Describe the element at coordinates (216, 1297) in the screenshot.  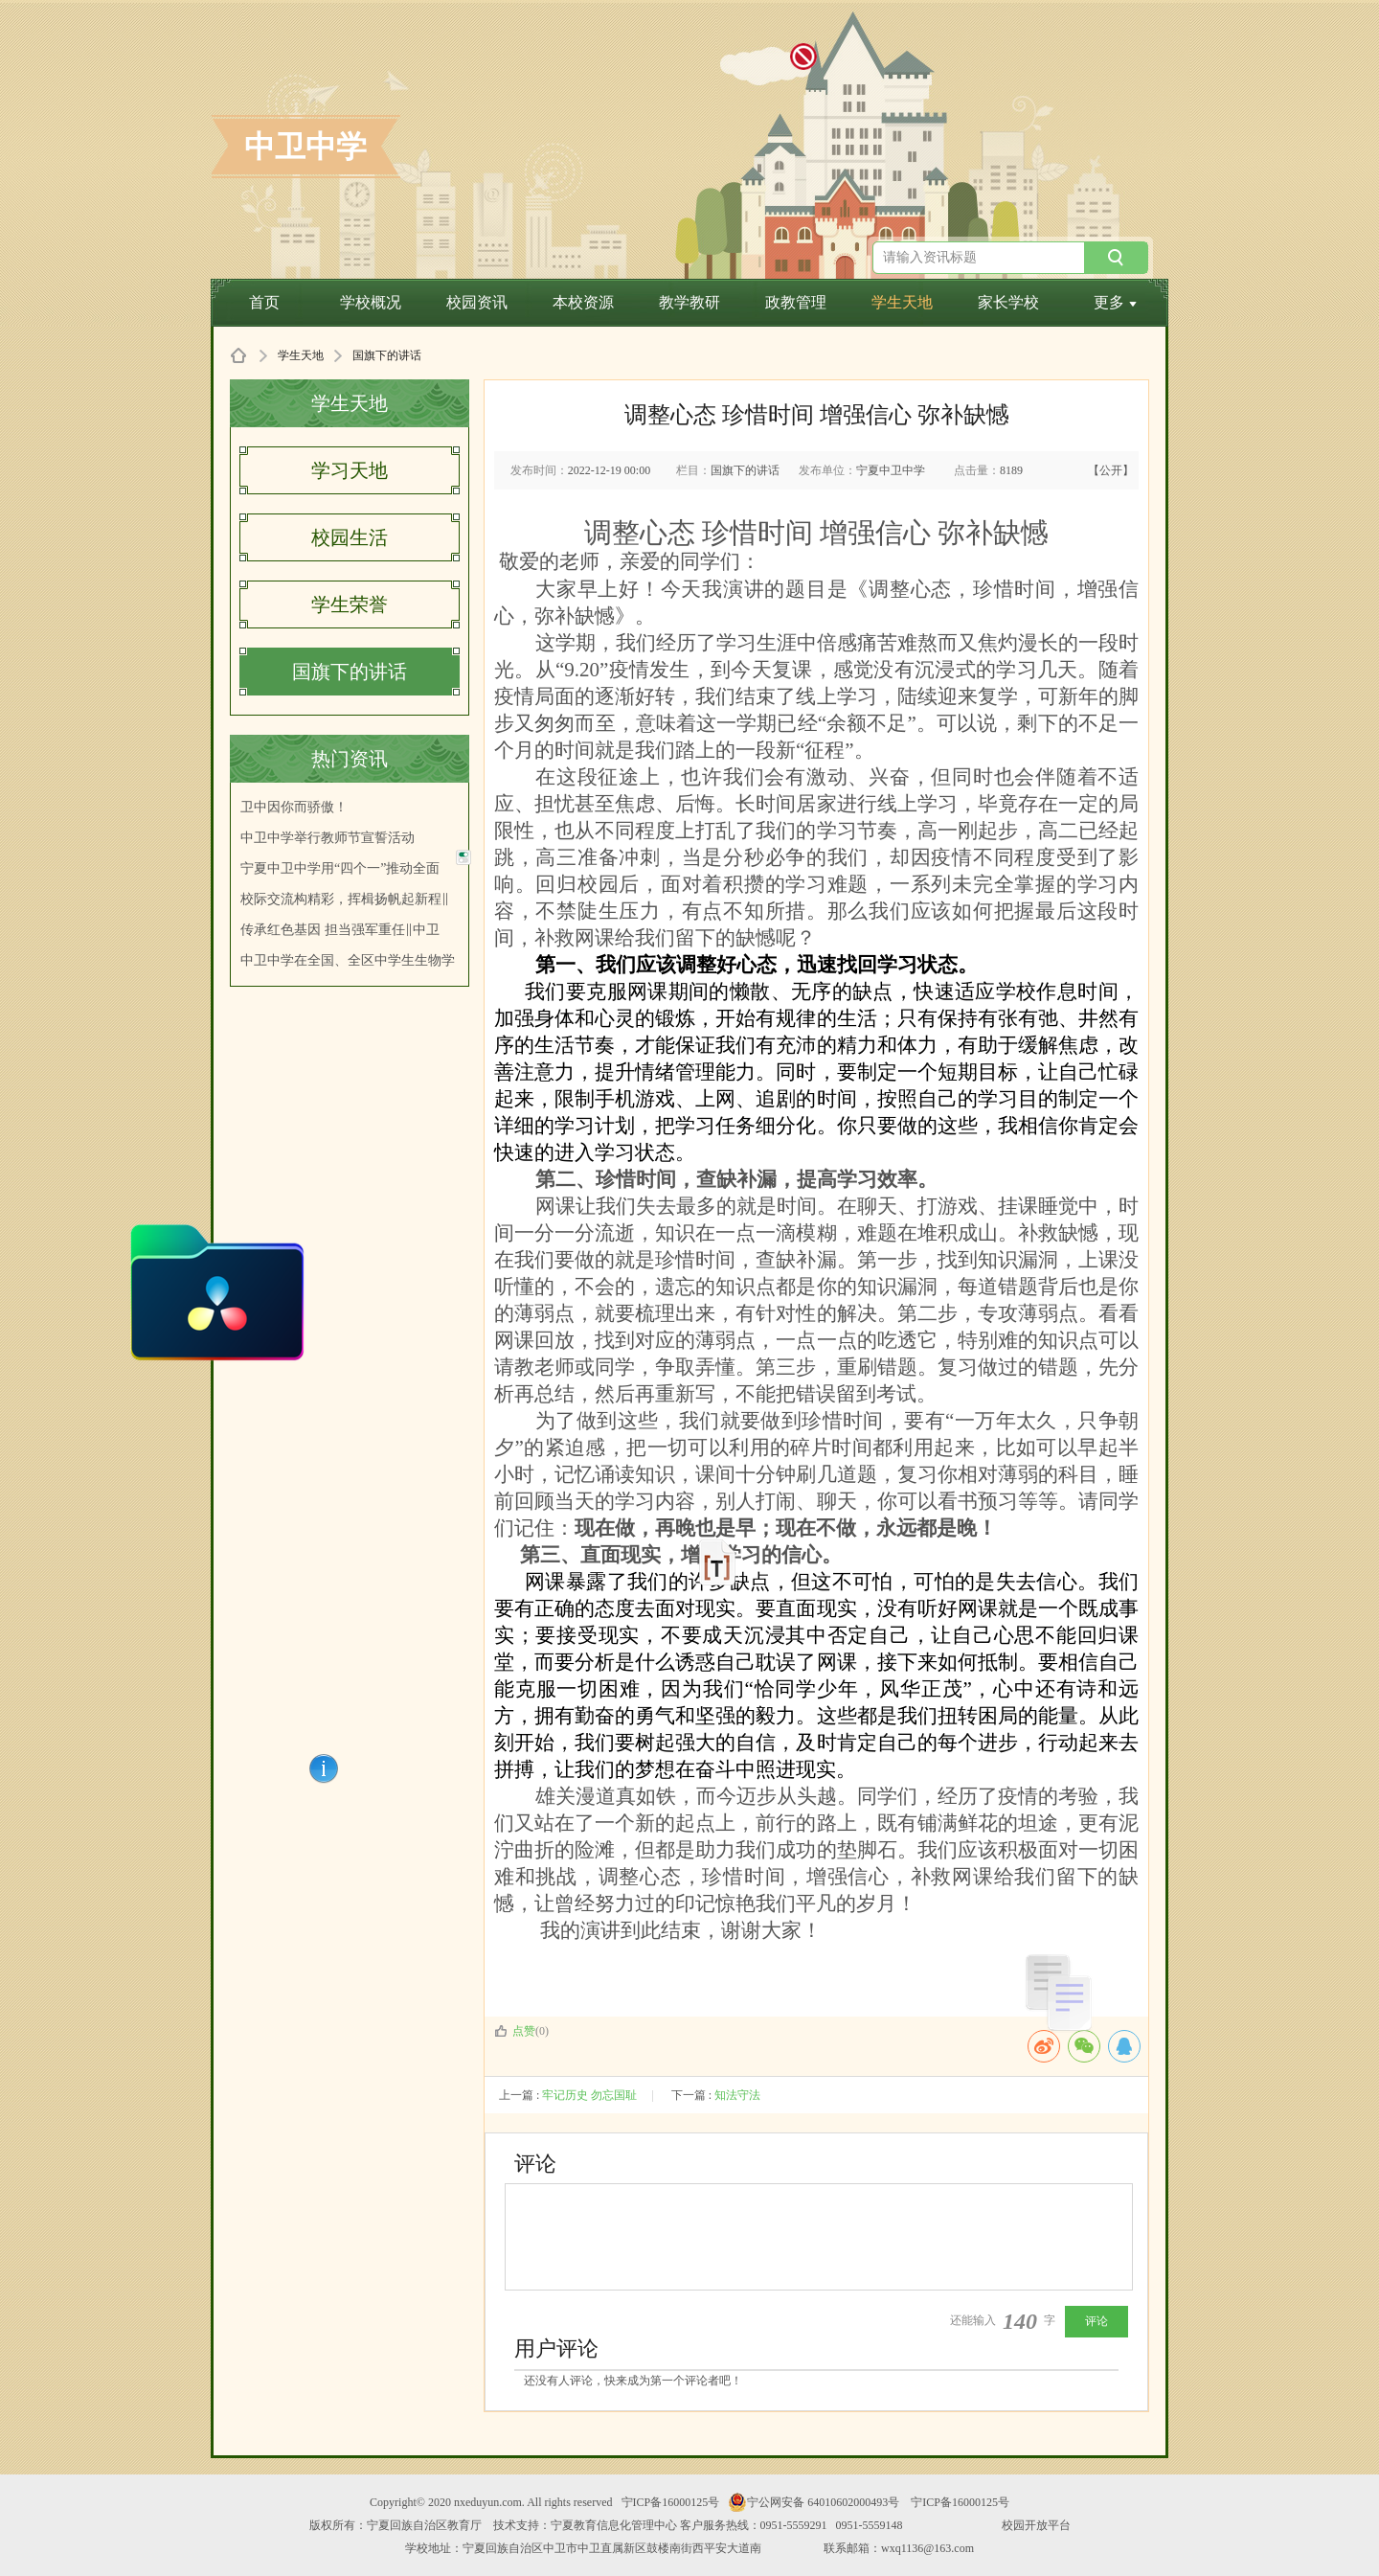
I see `open davinci resolve project files folder` at that location.